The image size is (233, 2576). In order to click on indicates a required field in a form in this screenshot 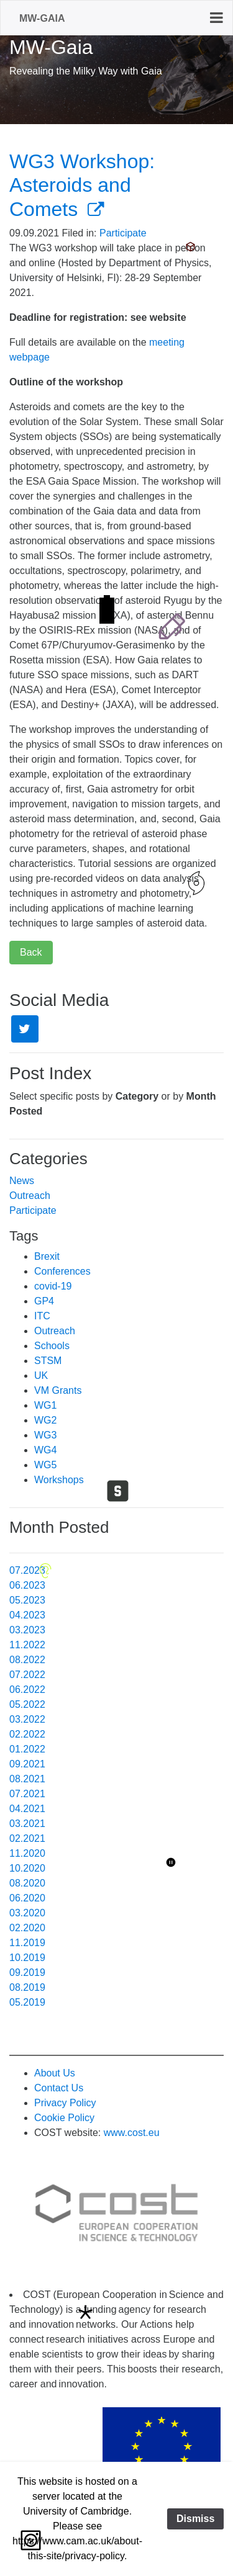, I will do `click(85, 2312)`.